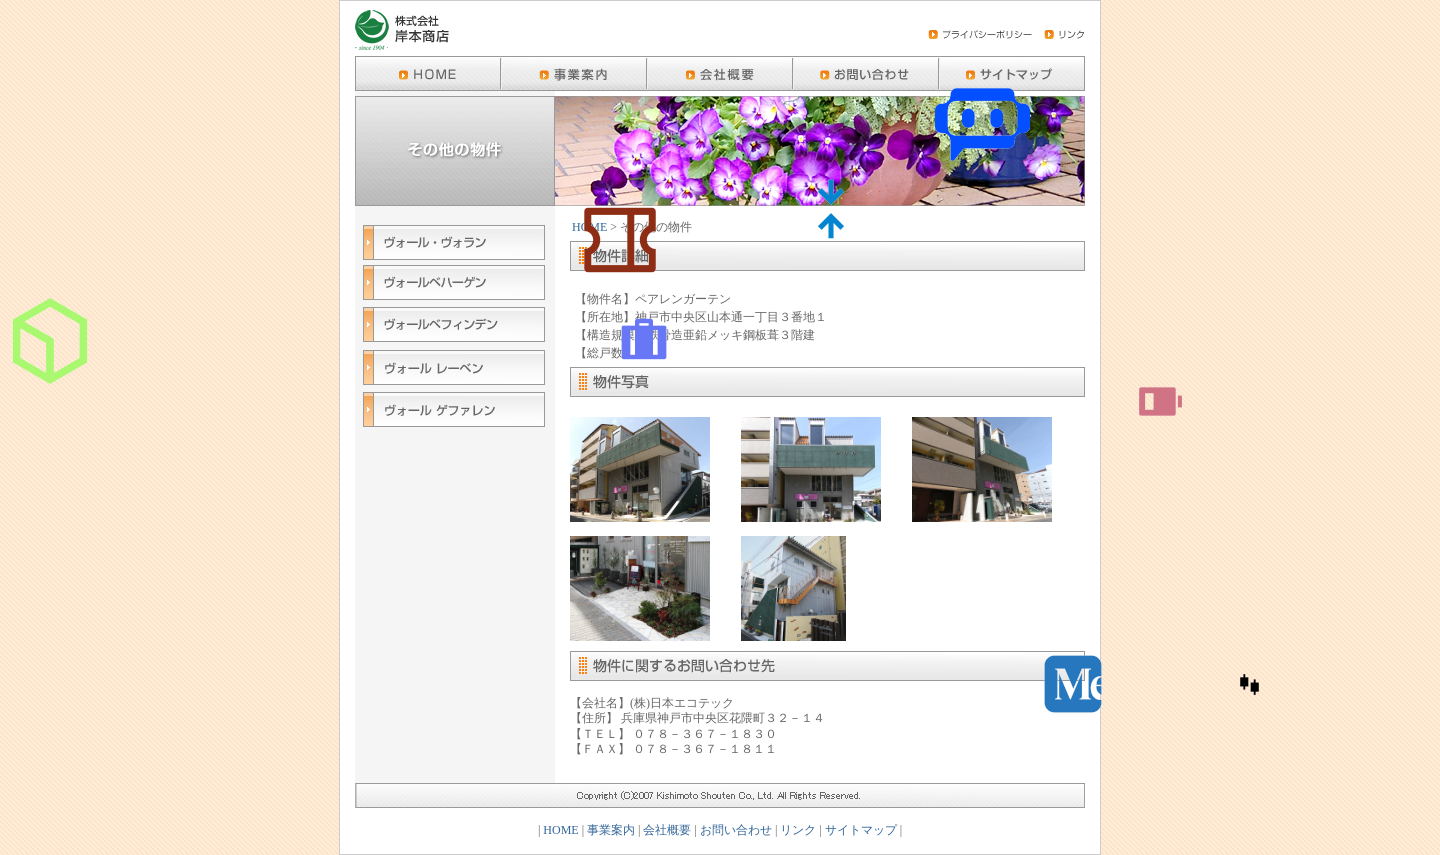  I want to click on collapse content vertically, so click(831, 209).